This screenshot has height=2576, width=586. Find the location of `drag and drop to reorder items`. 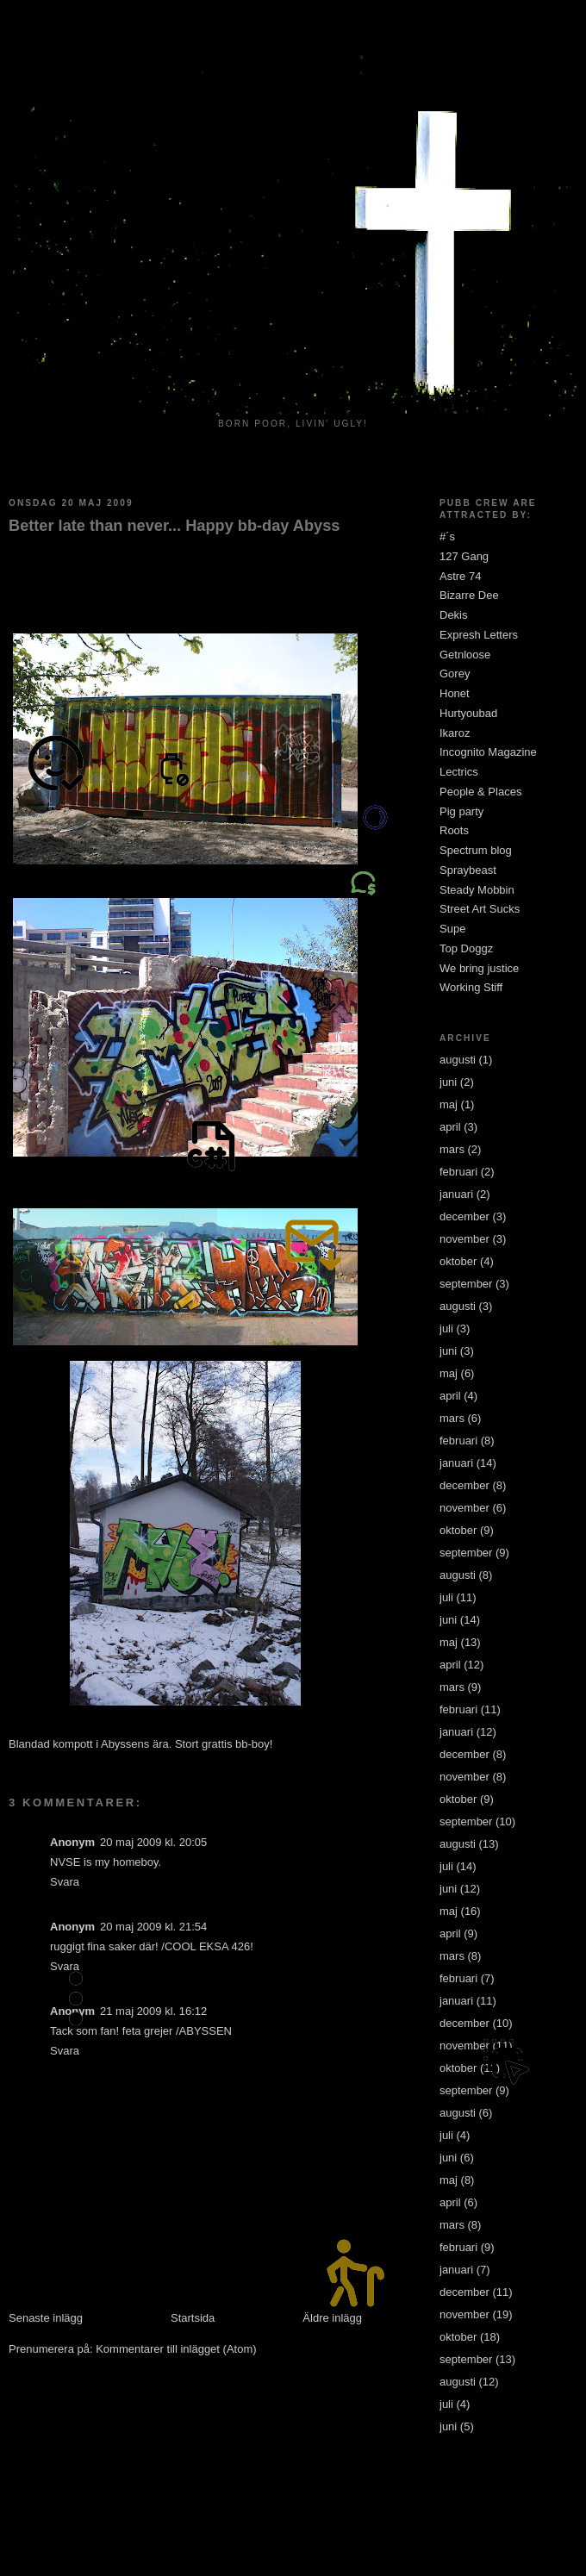

drag and drop to reorder items is located at coordinates (505, 2061).